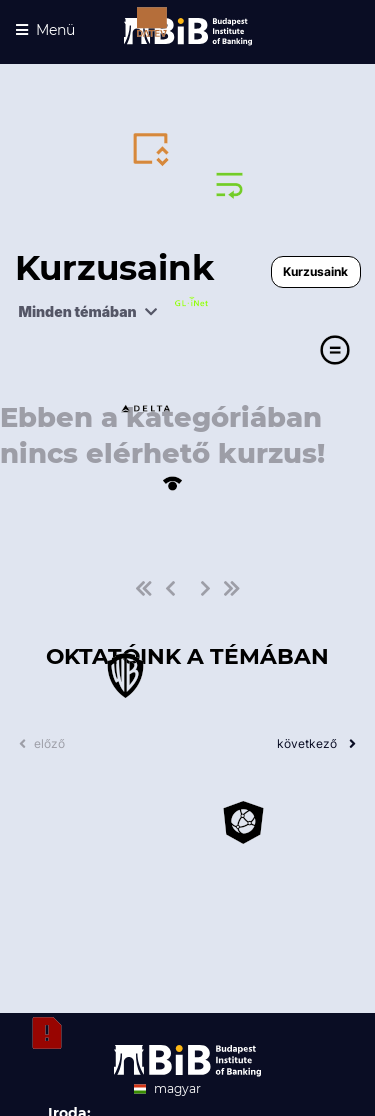 Image resolution: width=375 pixels, height=1116 pixels. What do you see at coordinates (335, 350) in the screenshot?
I see `indicates creative commons no derivatives license` at bounding box center [335, 350].